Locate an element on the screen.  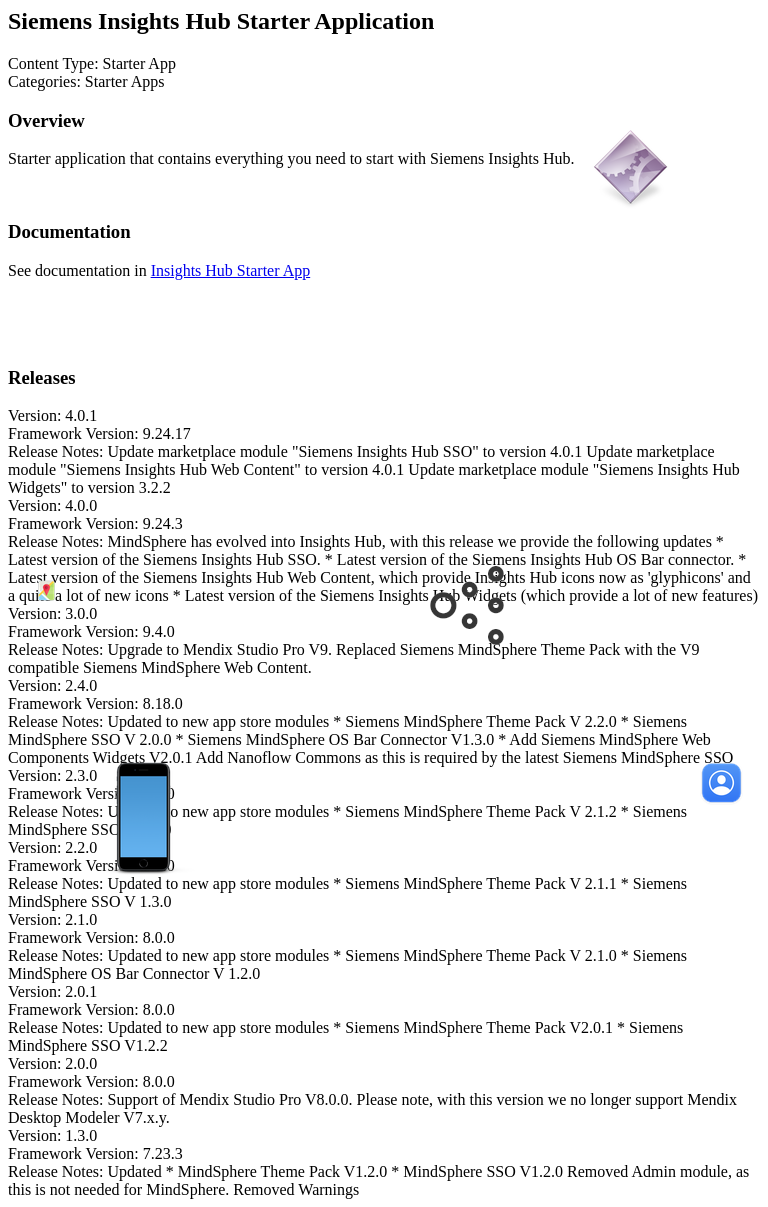
iPhone SE device icon is located at coordinates (143, 818).